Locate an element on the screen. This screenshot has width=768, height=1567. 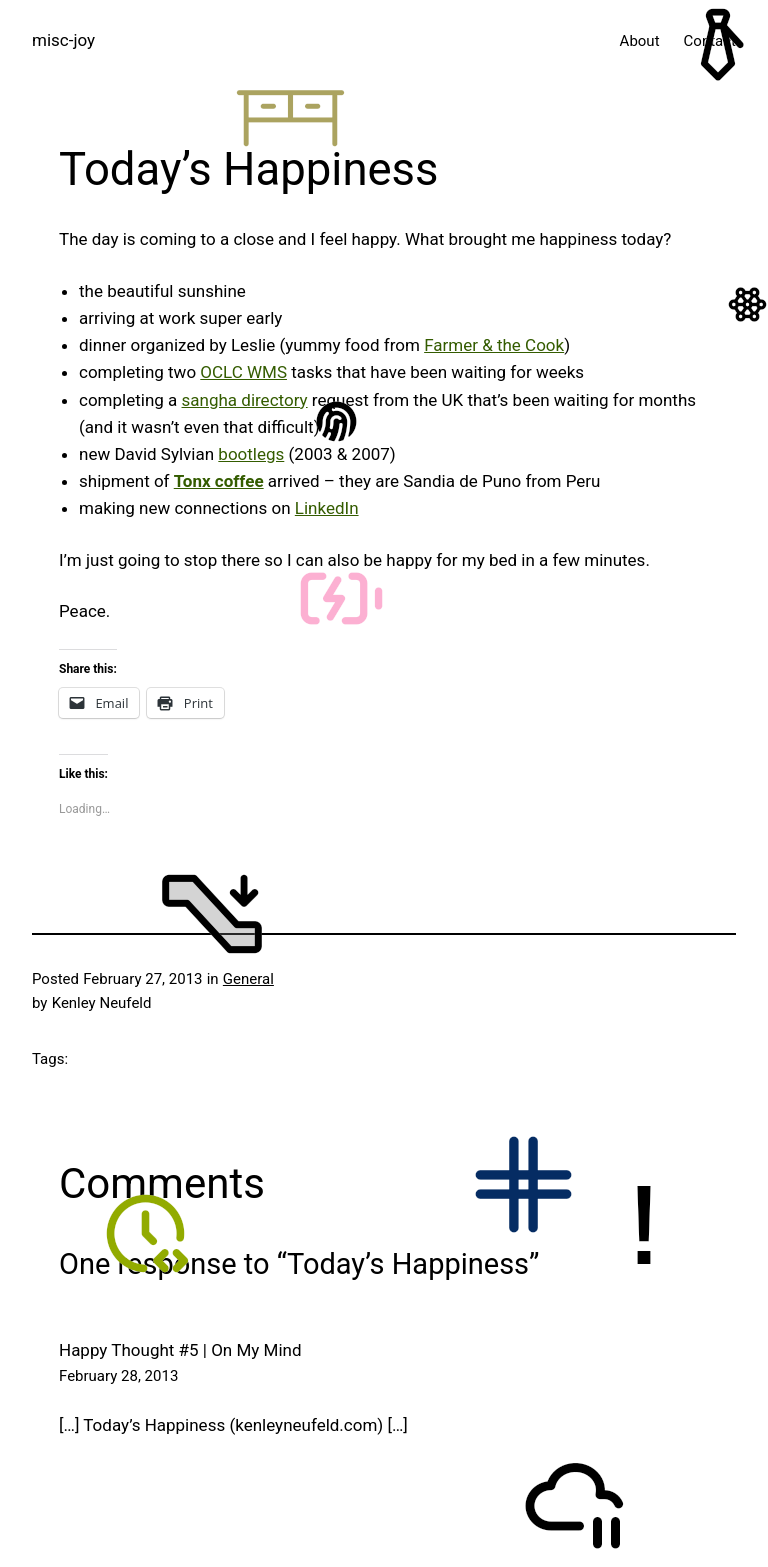
view formal dress code requirements is located at coordinates (718, 43).